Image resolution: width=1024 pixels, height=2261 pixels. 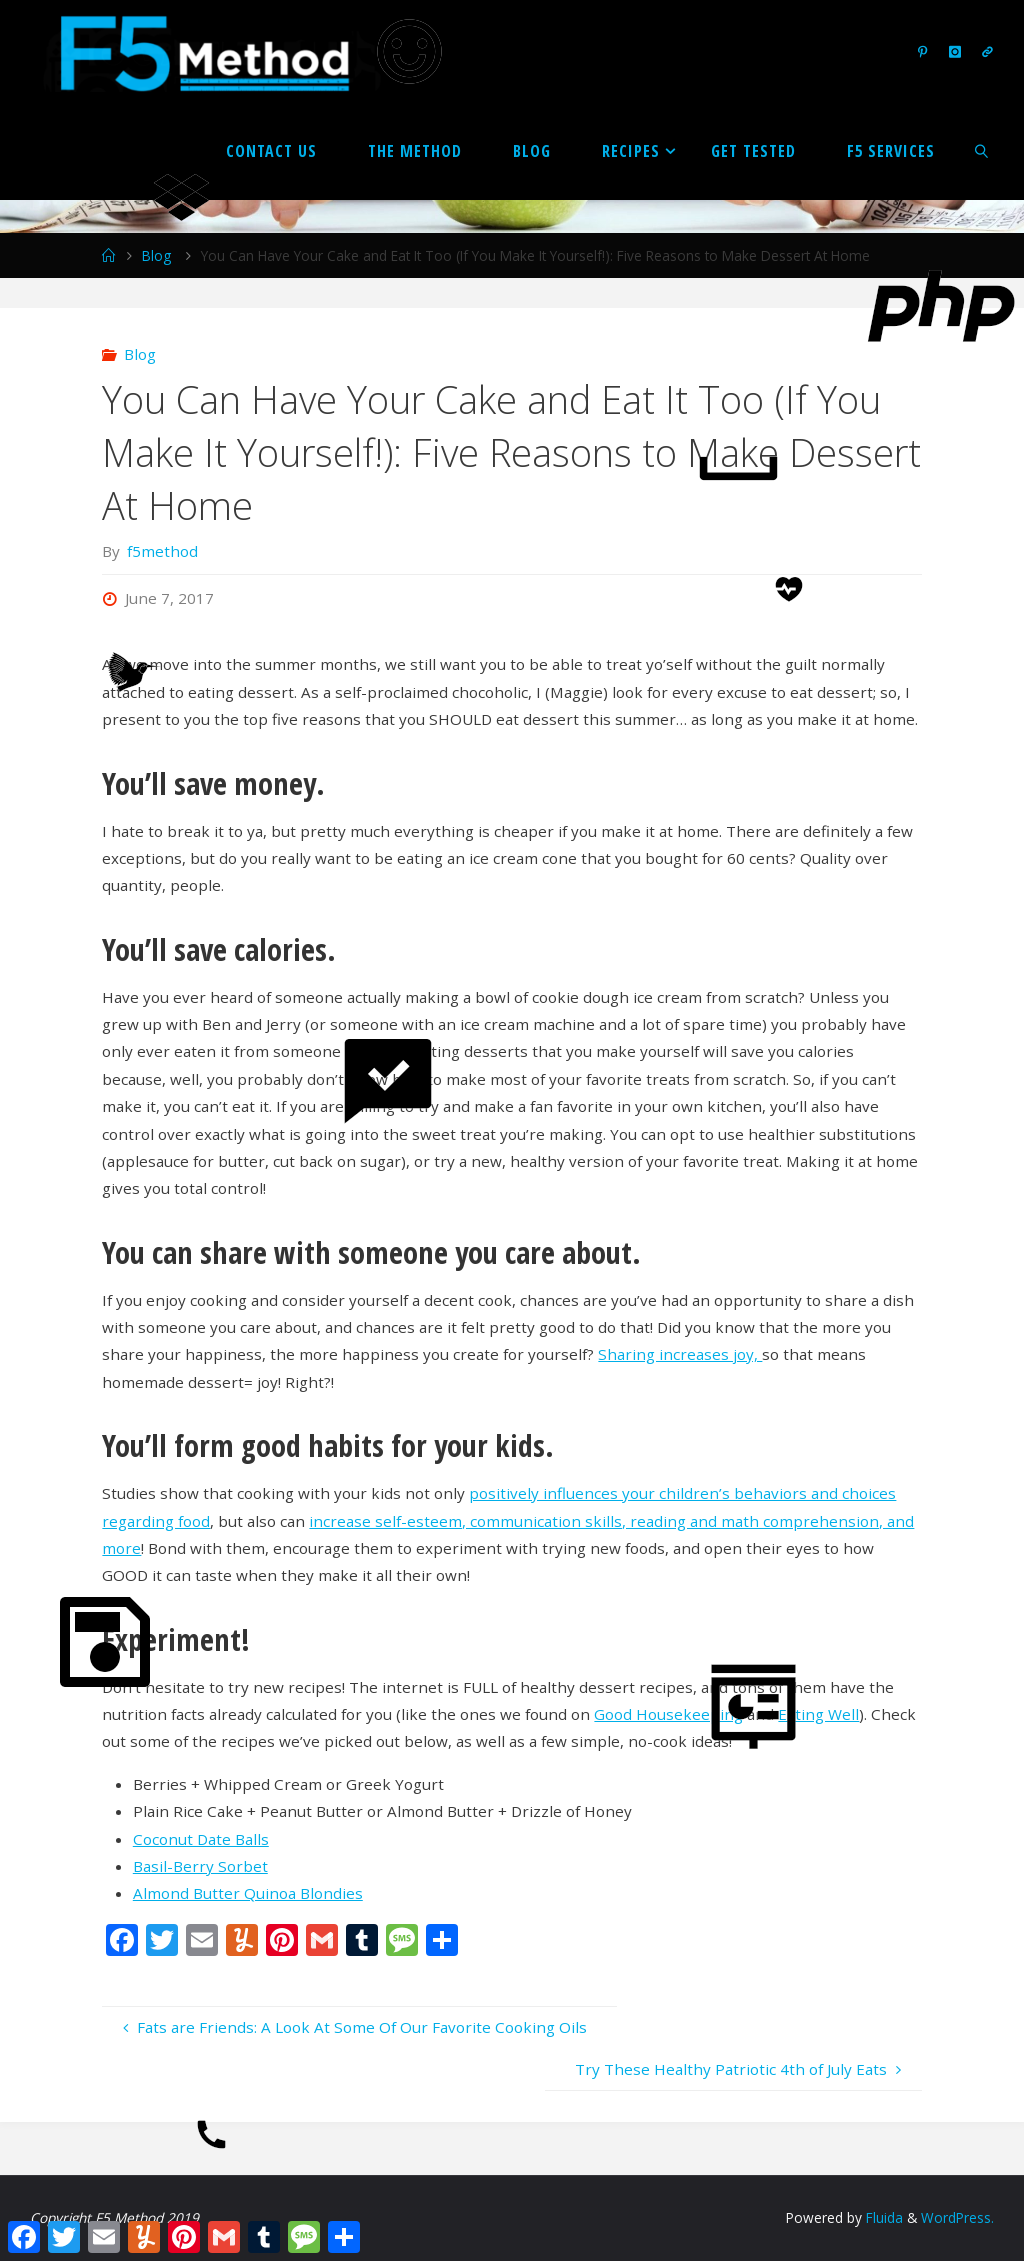 What do you see at coordinates (789, 589) in the screenshot?
I see `view health or heart rate data` at bounding box center [789, 589].